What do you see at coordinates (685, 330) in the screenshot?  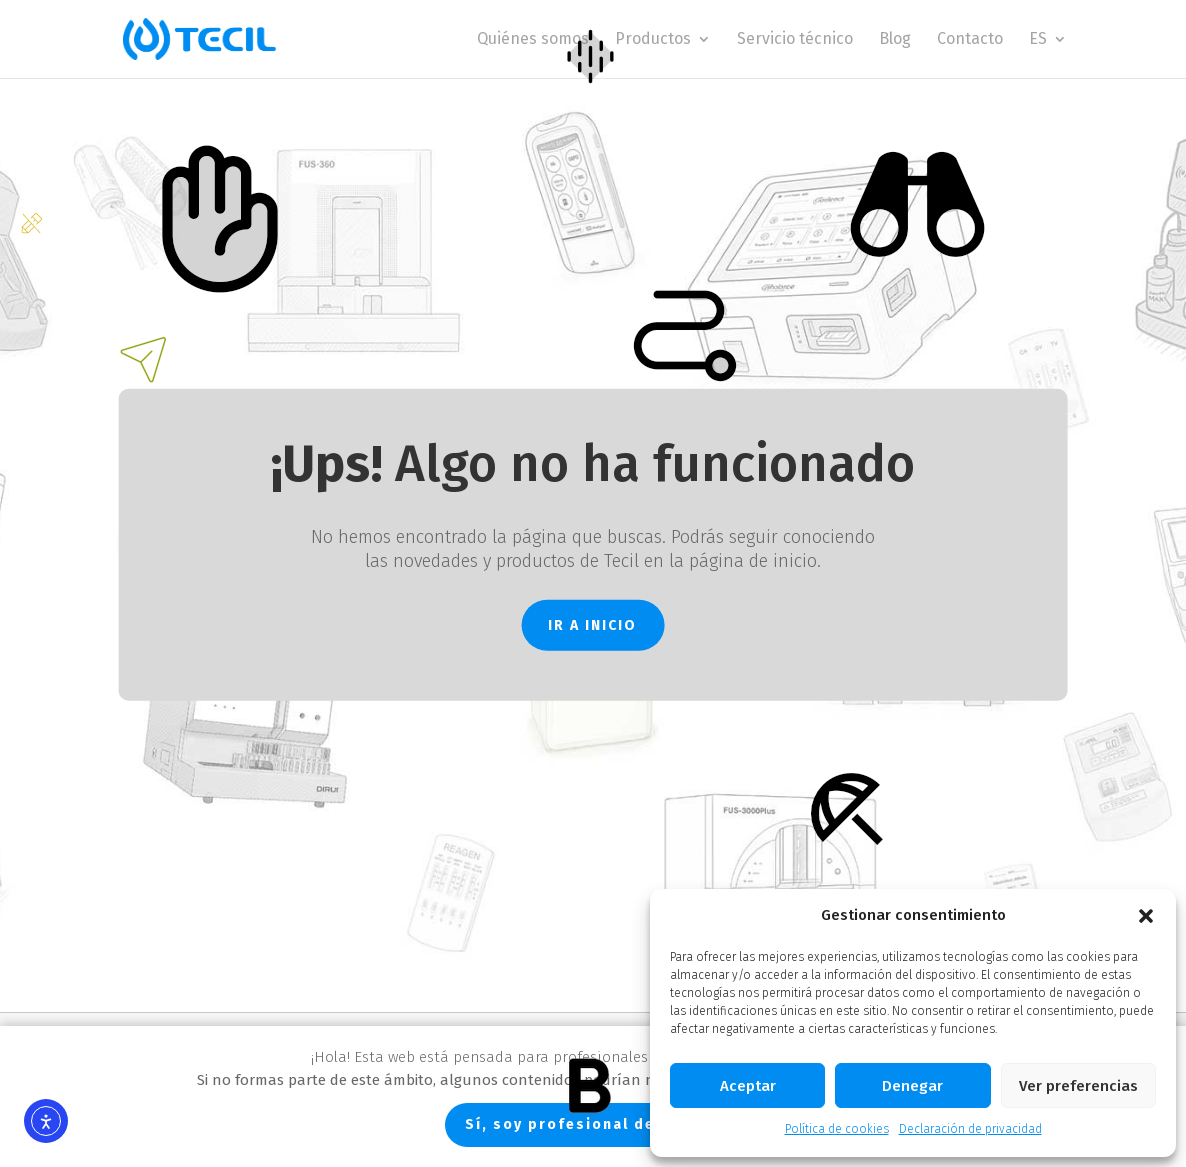 I see `view or edit a custom path` at bounding box center [685, 330].